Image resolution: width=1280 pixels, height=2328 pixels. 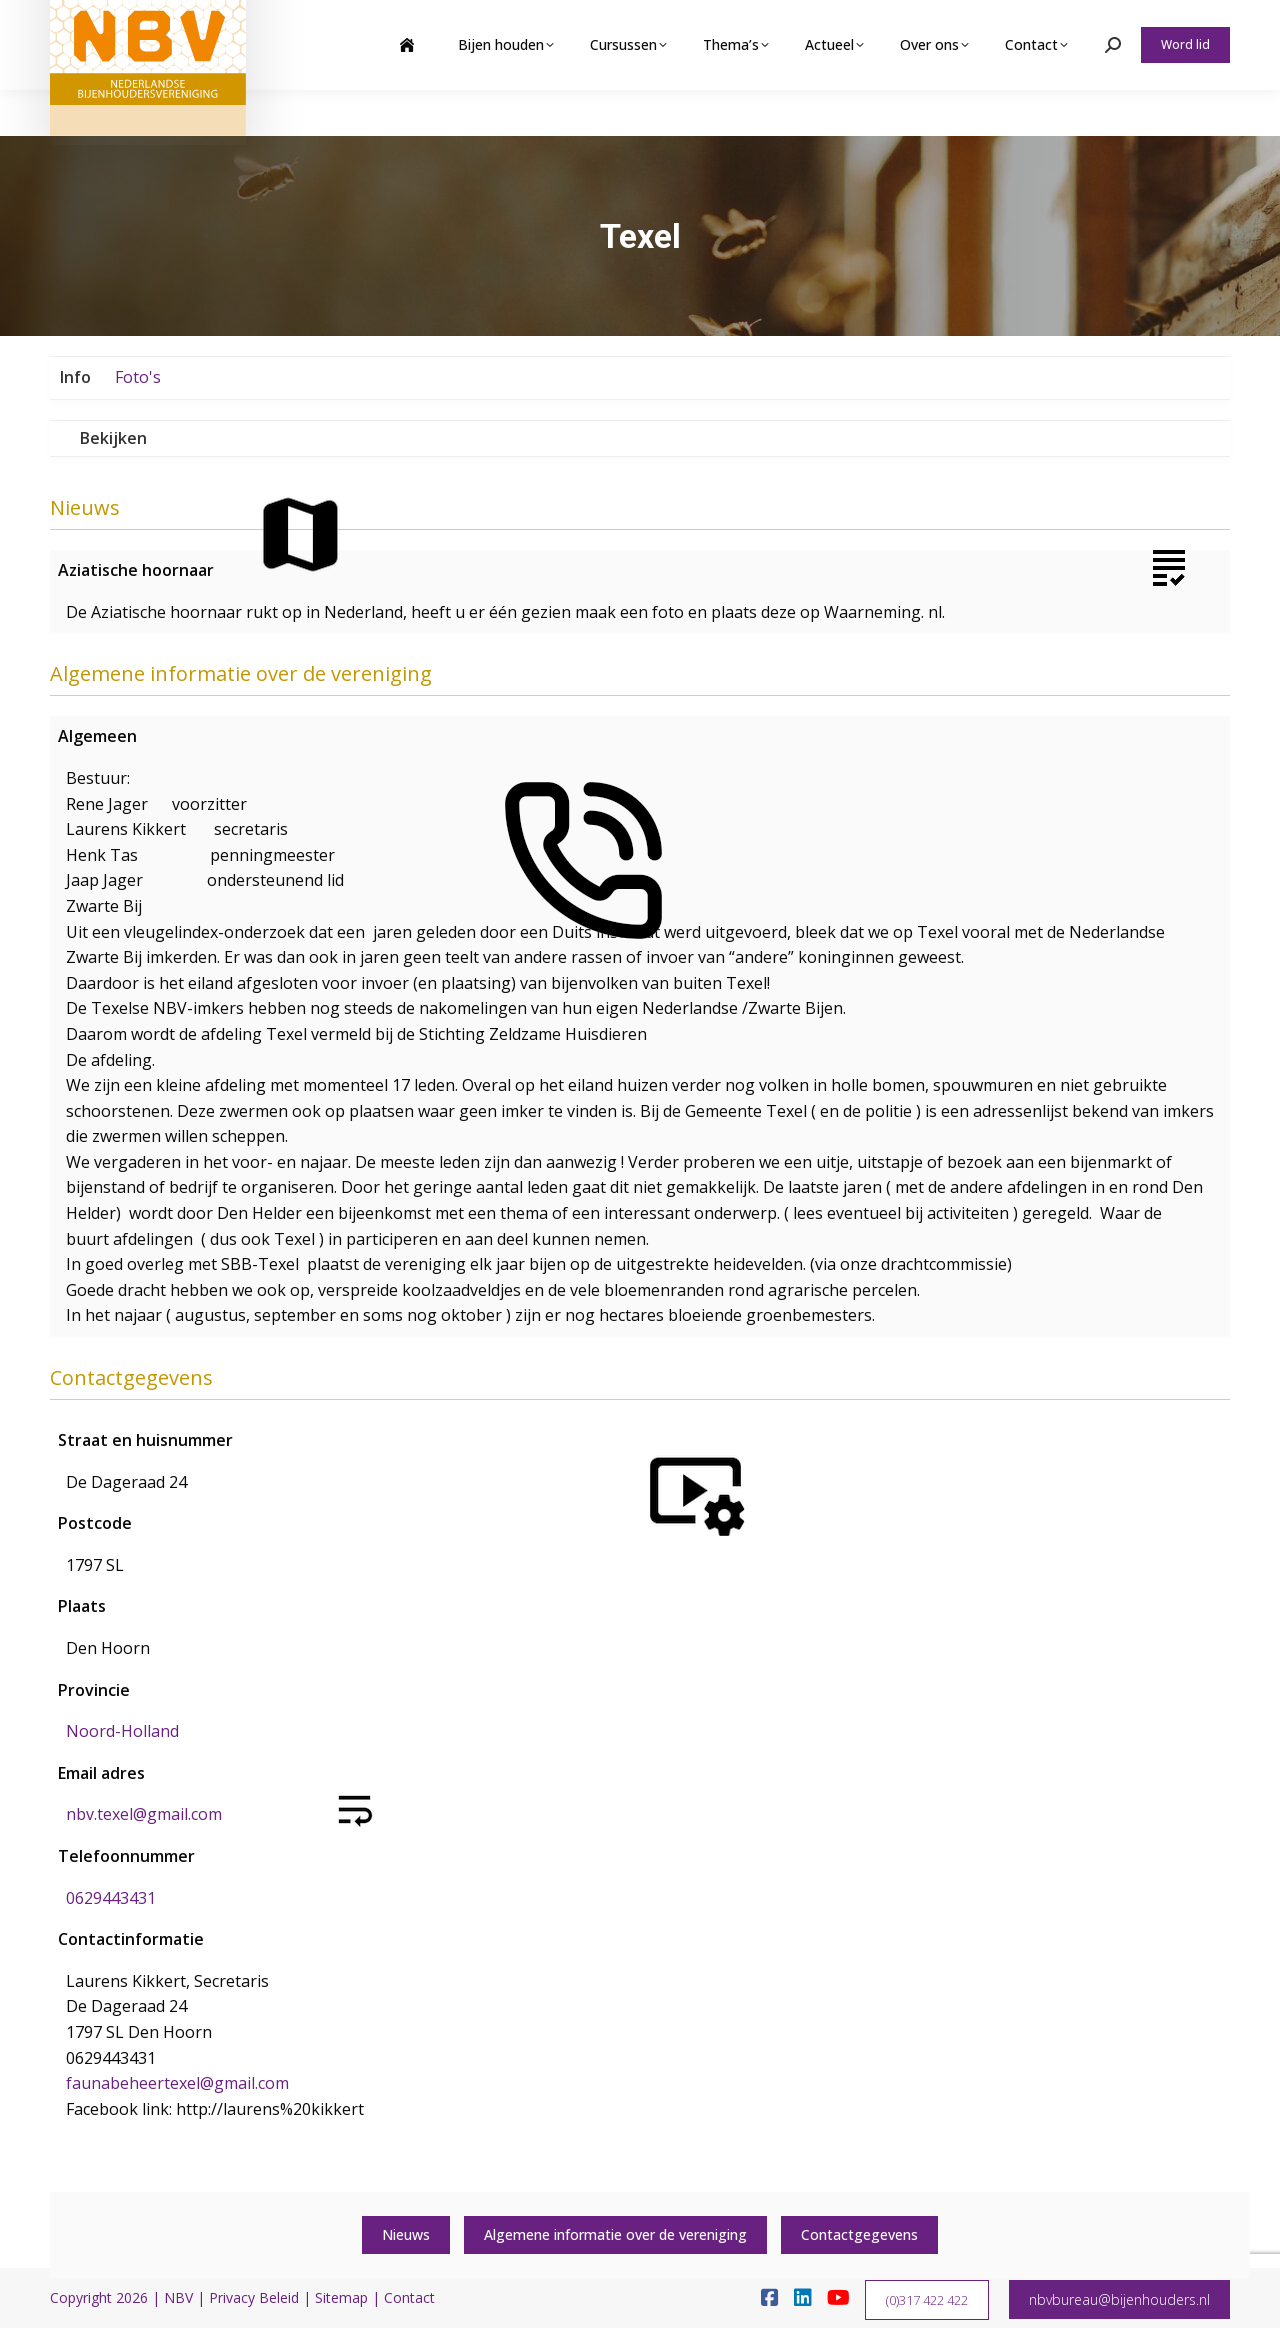 What do you see at coordinates (583, 860) in the screenshot?
I see `make a phone call` at bounding box center [583, 860].